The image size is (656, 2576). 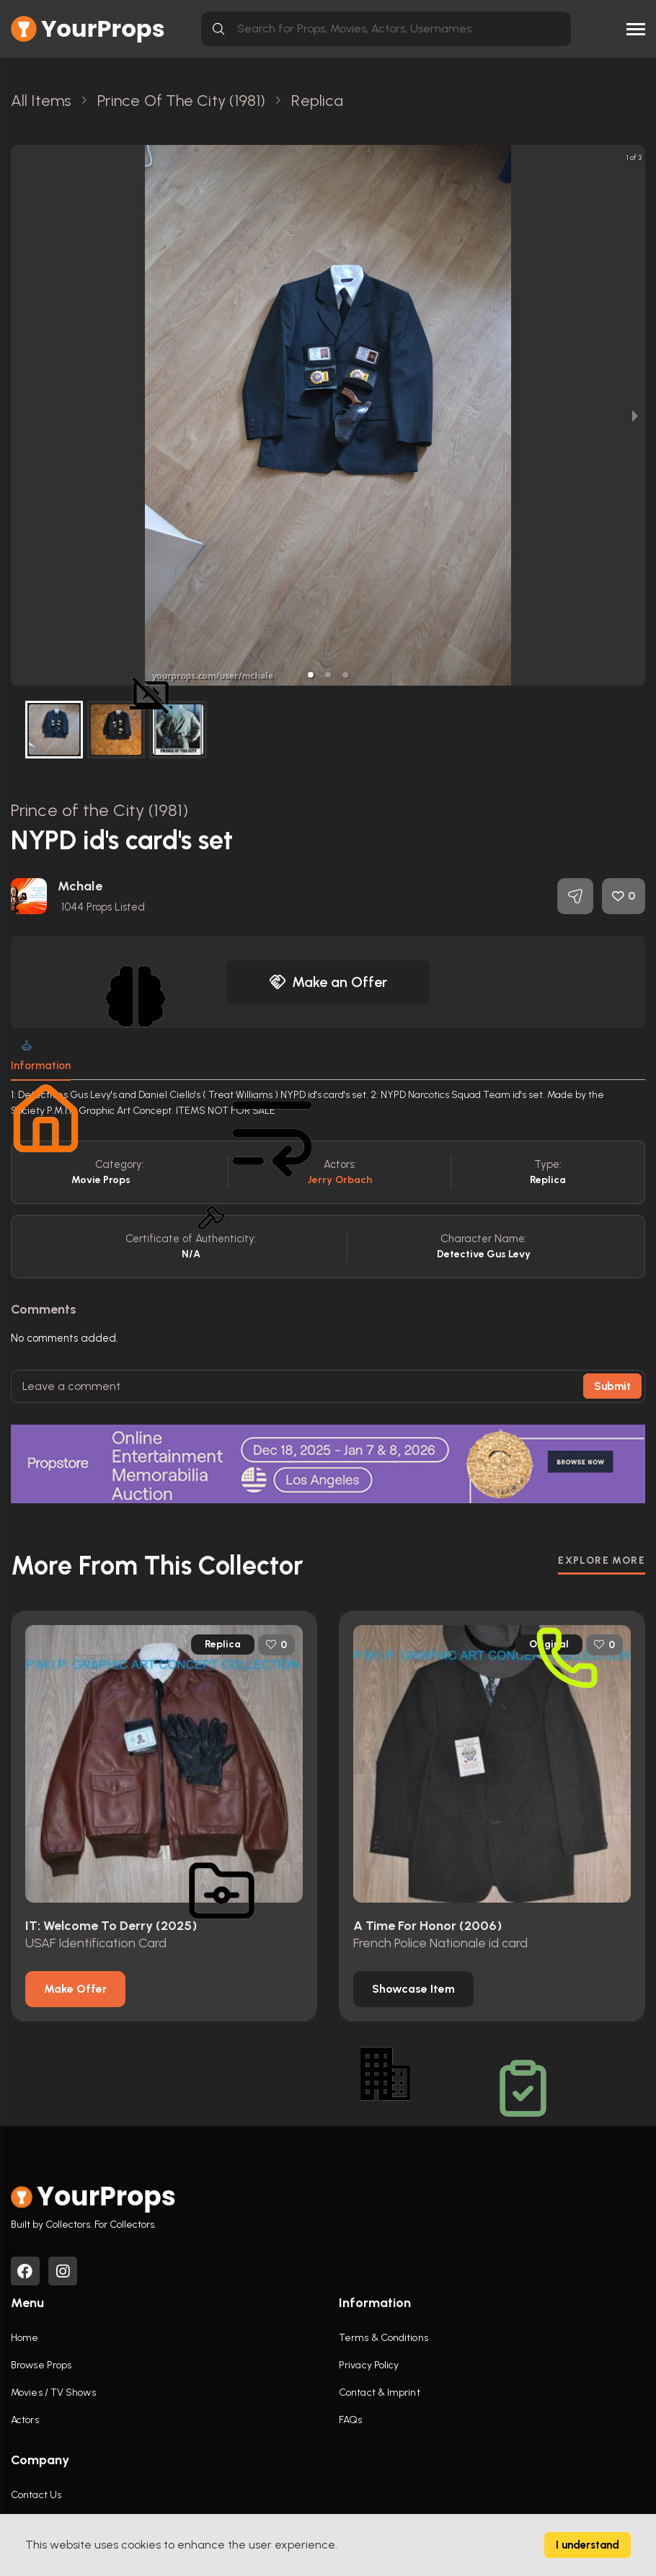 What do you see at coordinates (211, 1218) in the screenshot?
I see `access crafting or building tools` at bounding box center [211, 1218].